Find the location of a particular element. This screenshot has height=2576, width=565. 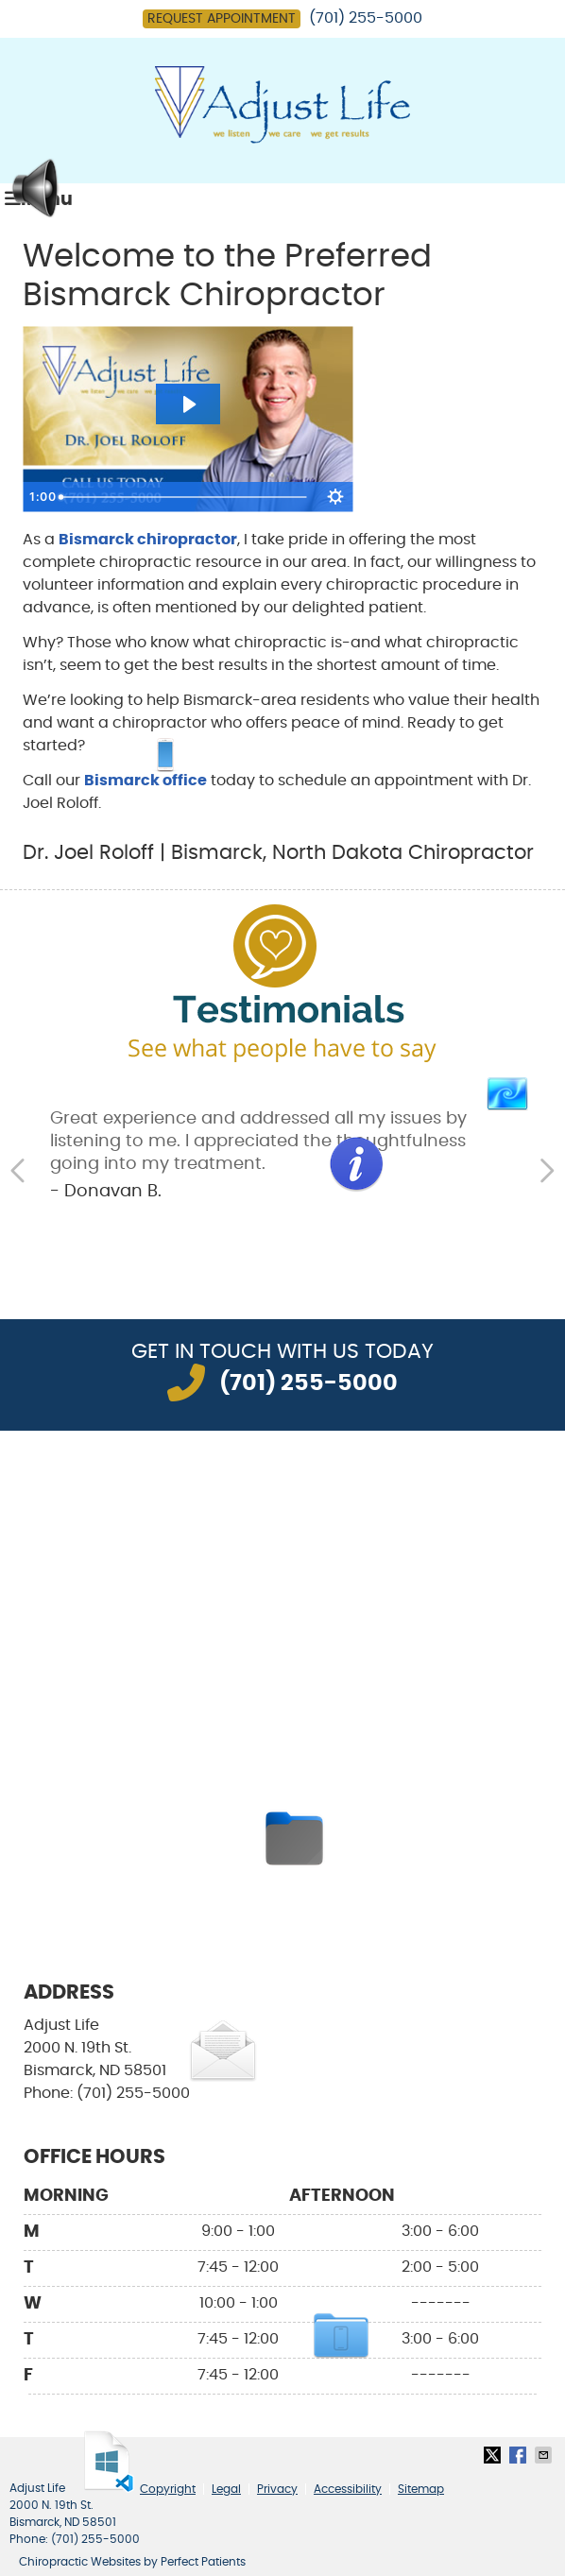

manage connected iPhone device is located at coordinates (165, 755).